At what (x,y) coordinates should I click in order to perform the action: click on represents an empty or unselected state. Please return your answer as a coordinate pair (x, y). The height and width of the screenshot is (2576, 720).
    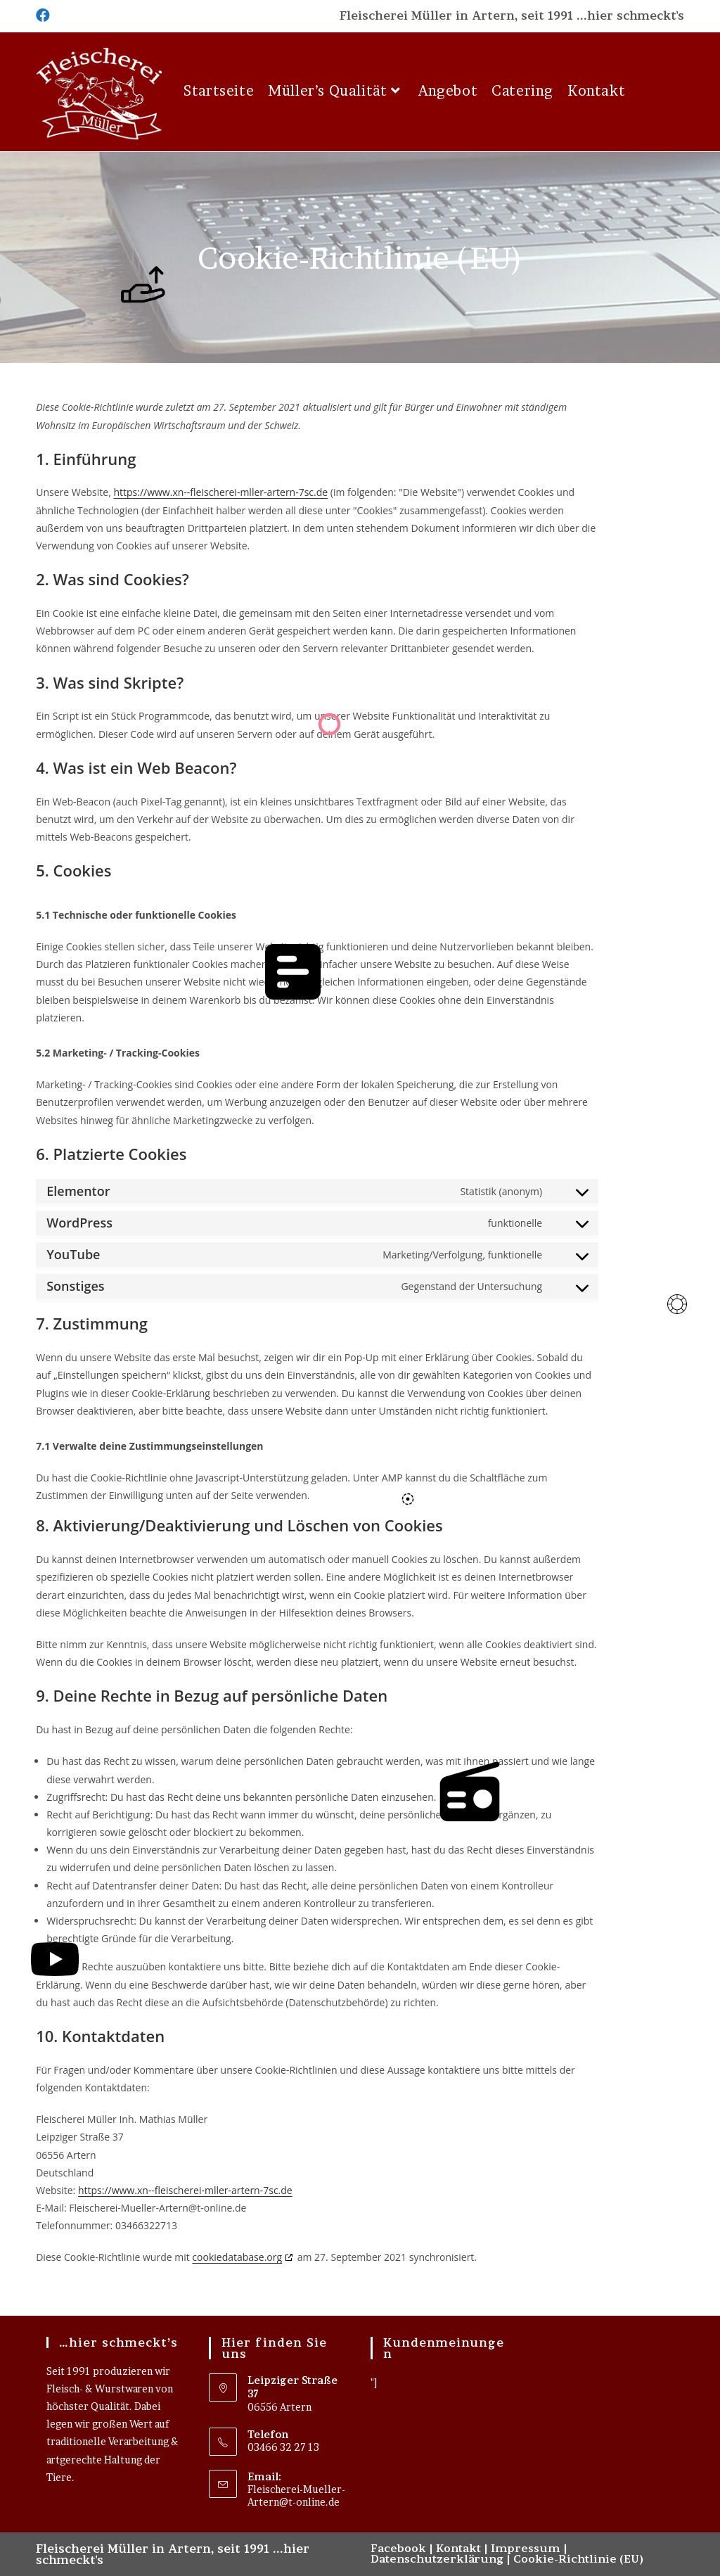
    Looking at the image, I should click on (329, 724).